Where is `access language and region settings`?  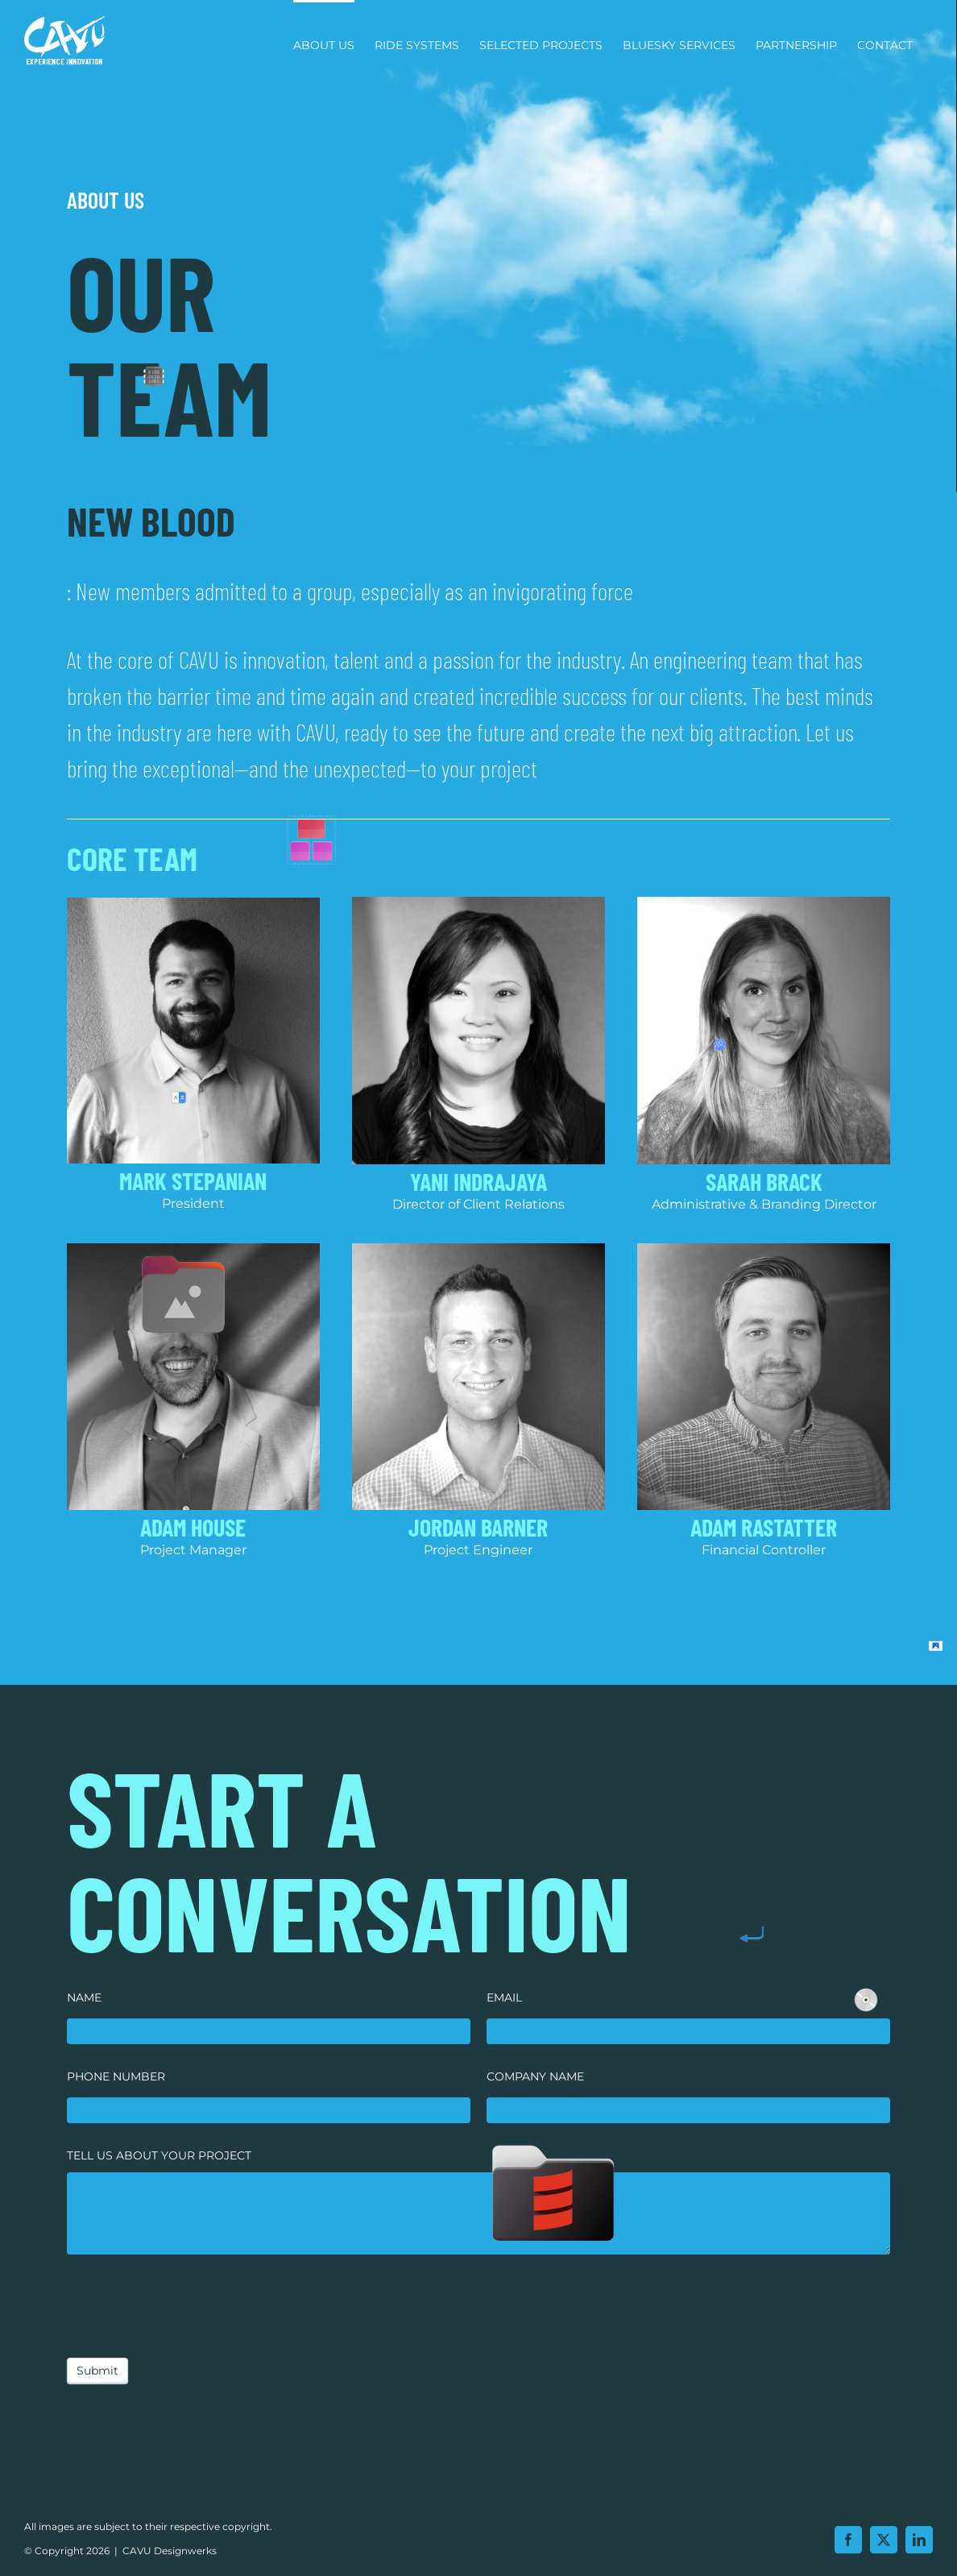 access language and region settings is located at coordinates (179, 1097).